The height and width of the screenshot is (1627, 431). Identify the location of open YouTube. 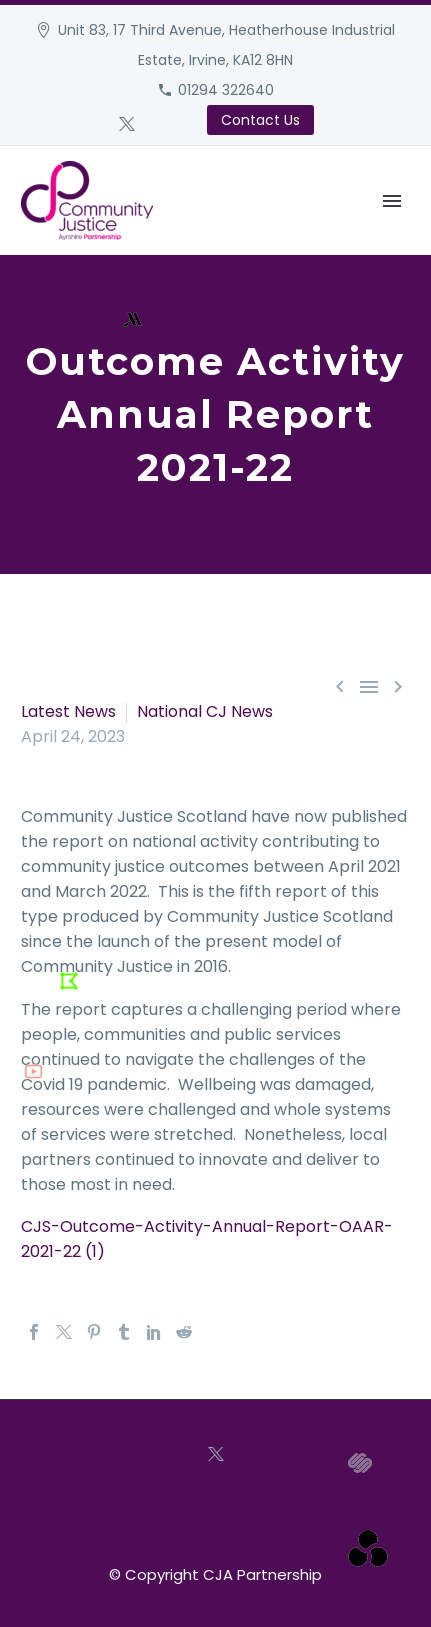
(33, 1071).